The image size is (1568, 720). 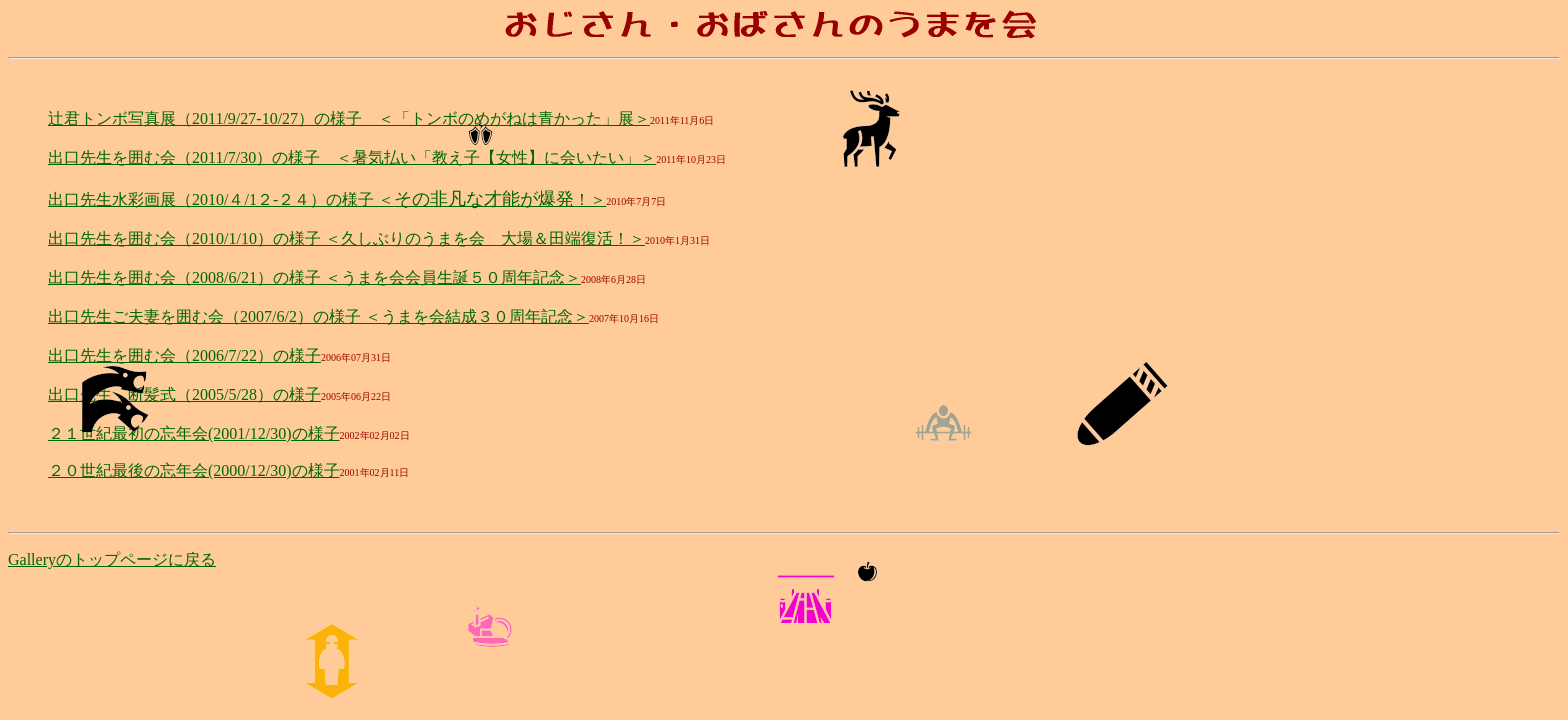 I want to click on track weightlifting or strength training exercises, so click(x=943, y=412).